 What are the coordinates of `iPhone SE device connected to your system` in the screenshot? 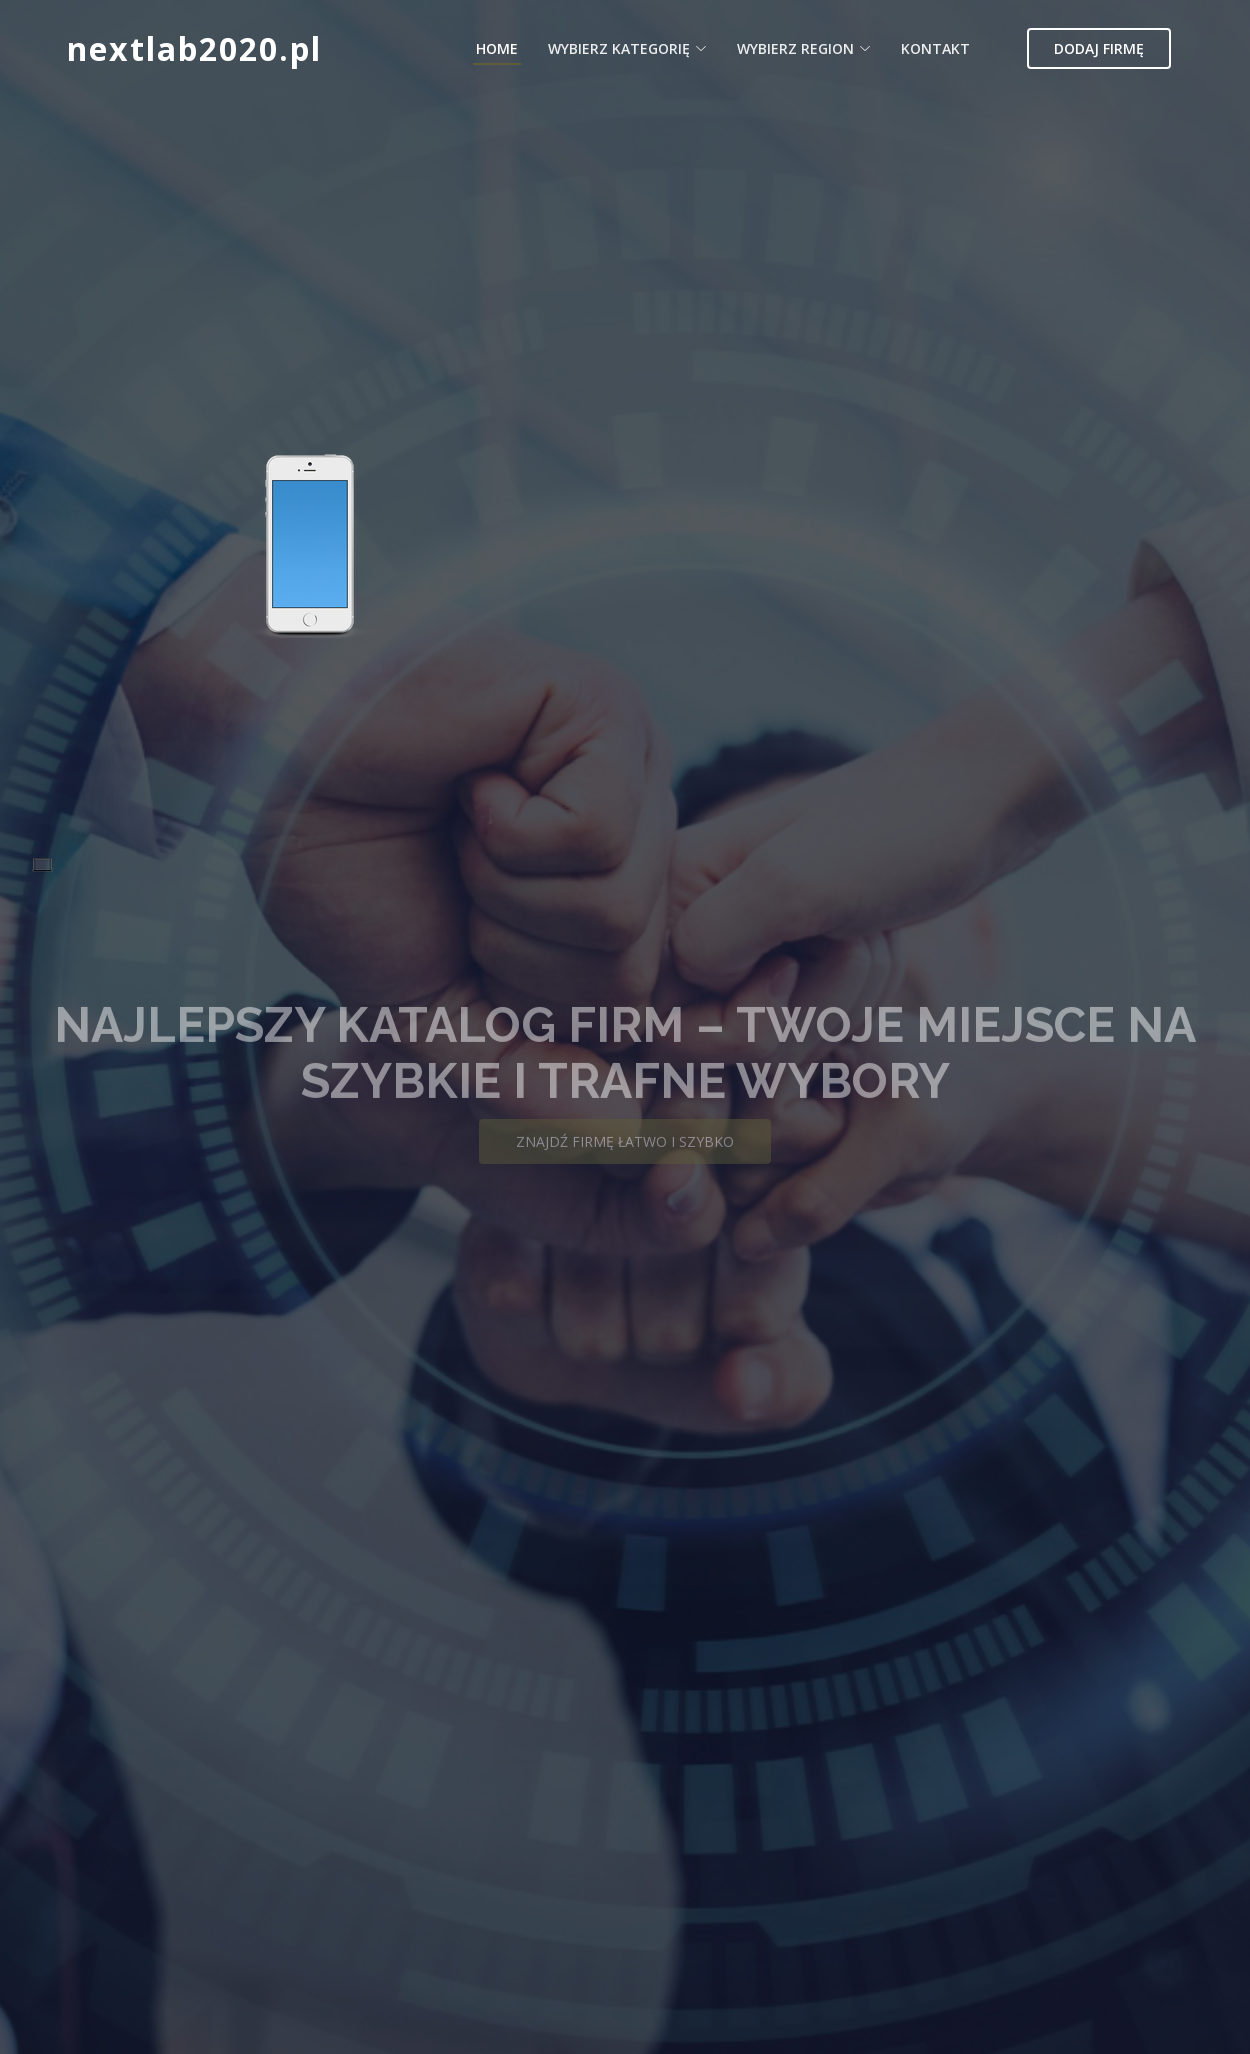 It's located at (310, 547).